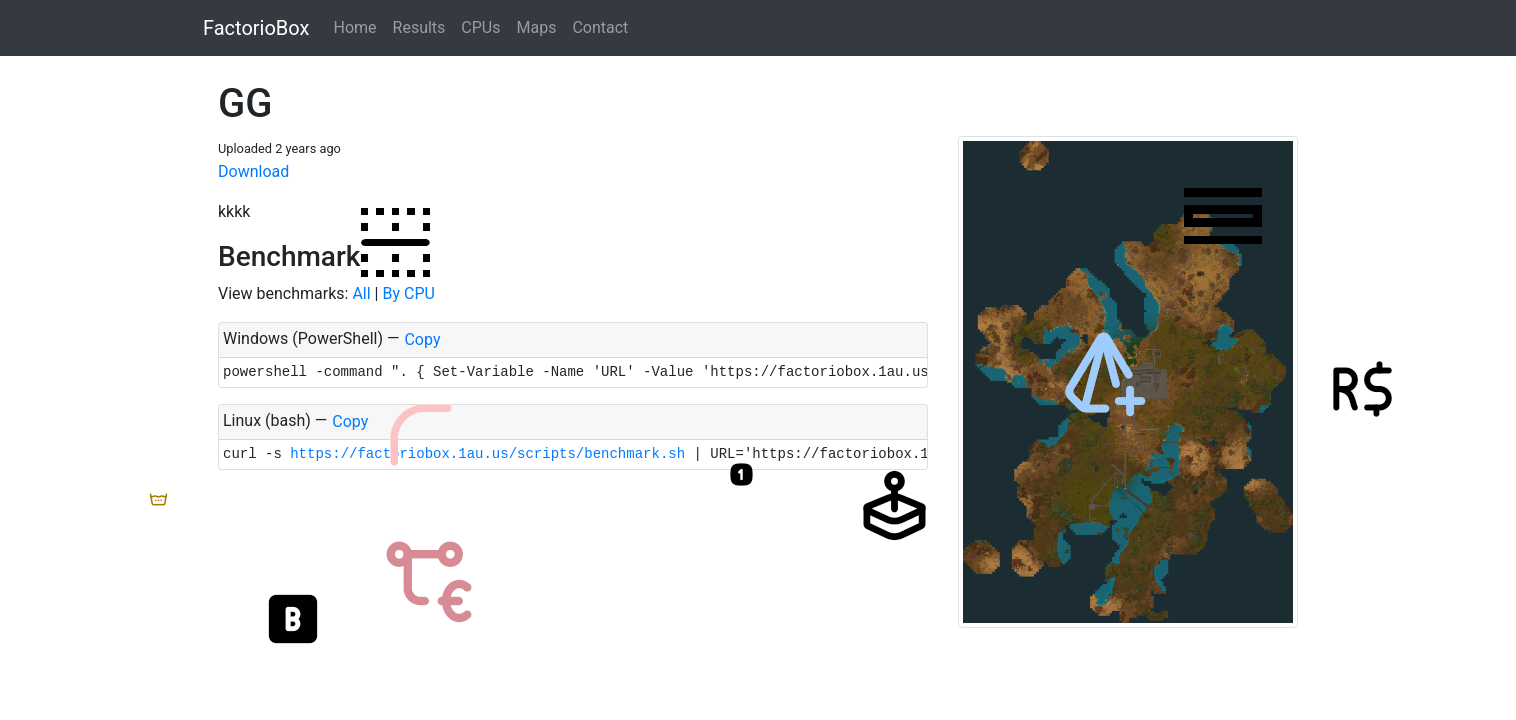  Describe the element at coordinates (293, 619) in the screenshot. I see `apply bold formatting to text` at that location.